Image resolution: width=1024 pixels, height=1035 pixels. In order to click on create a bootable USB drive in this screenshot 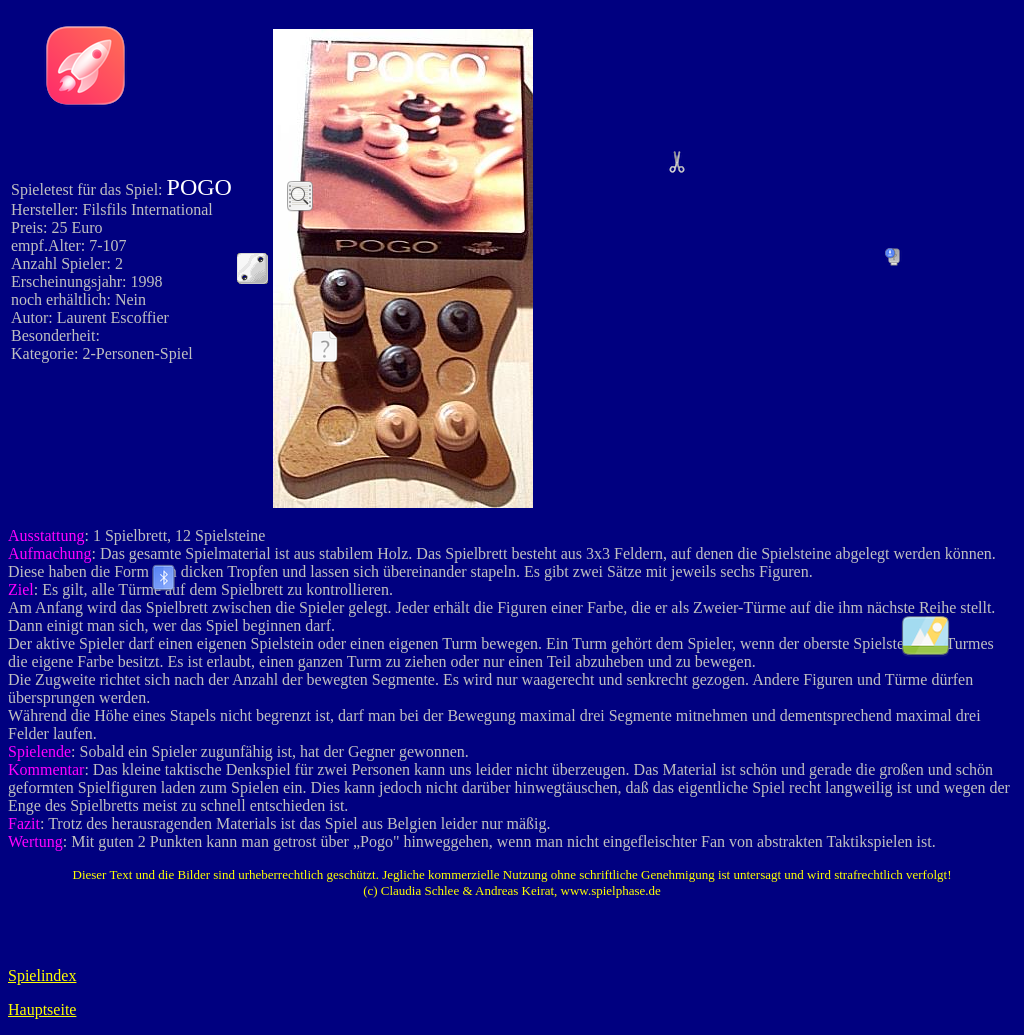, I will do `click(894, 257)`.